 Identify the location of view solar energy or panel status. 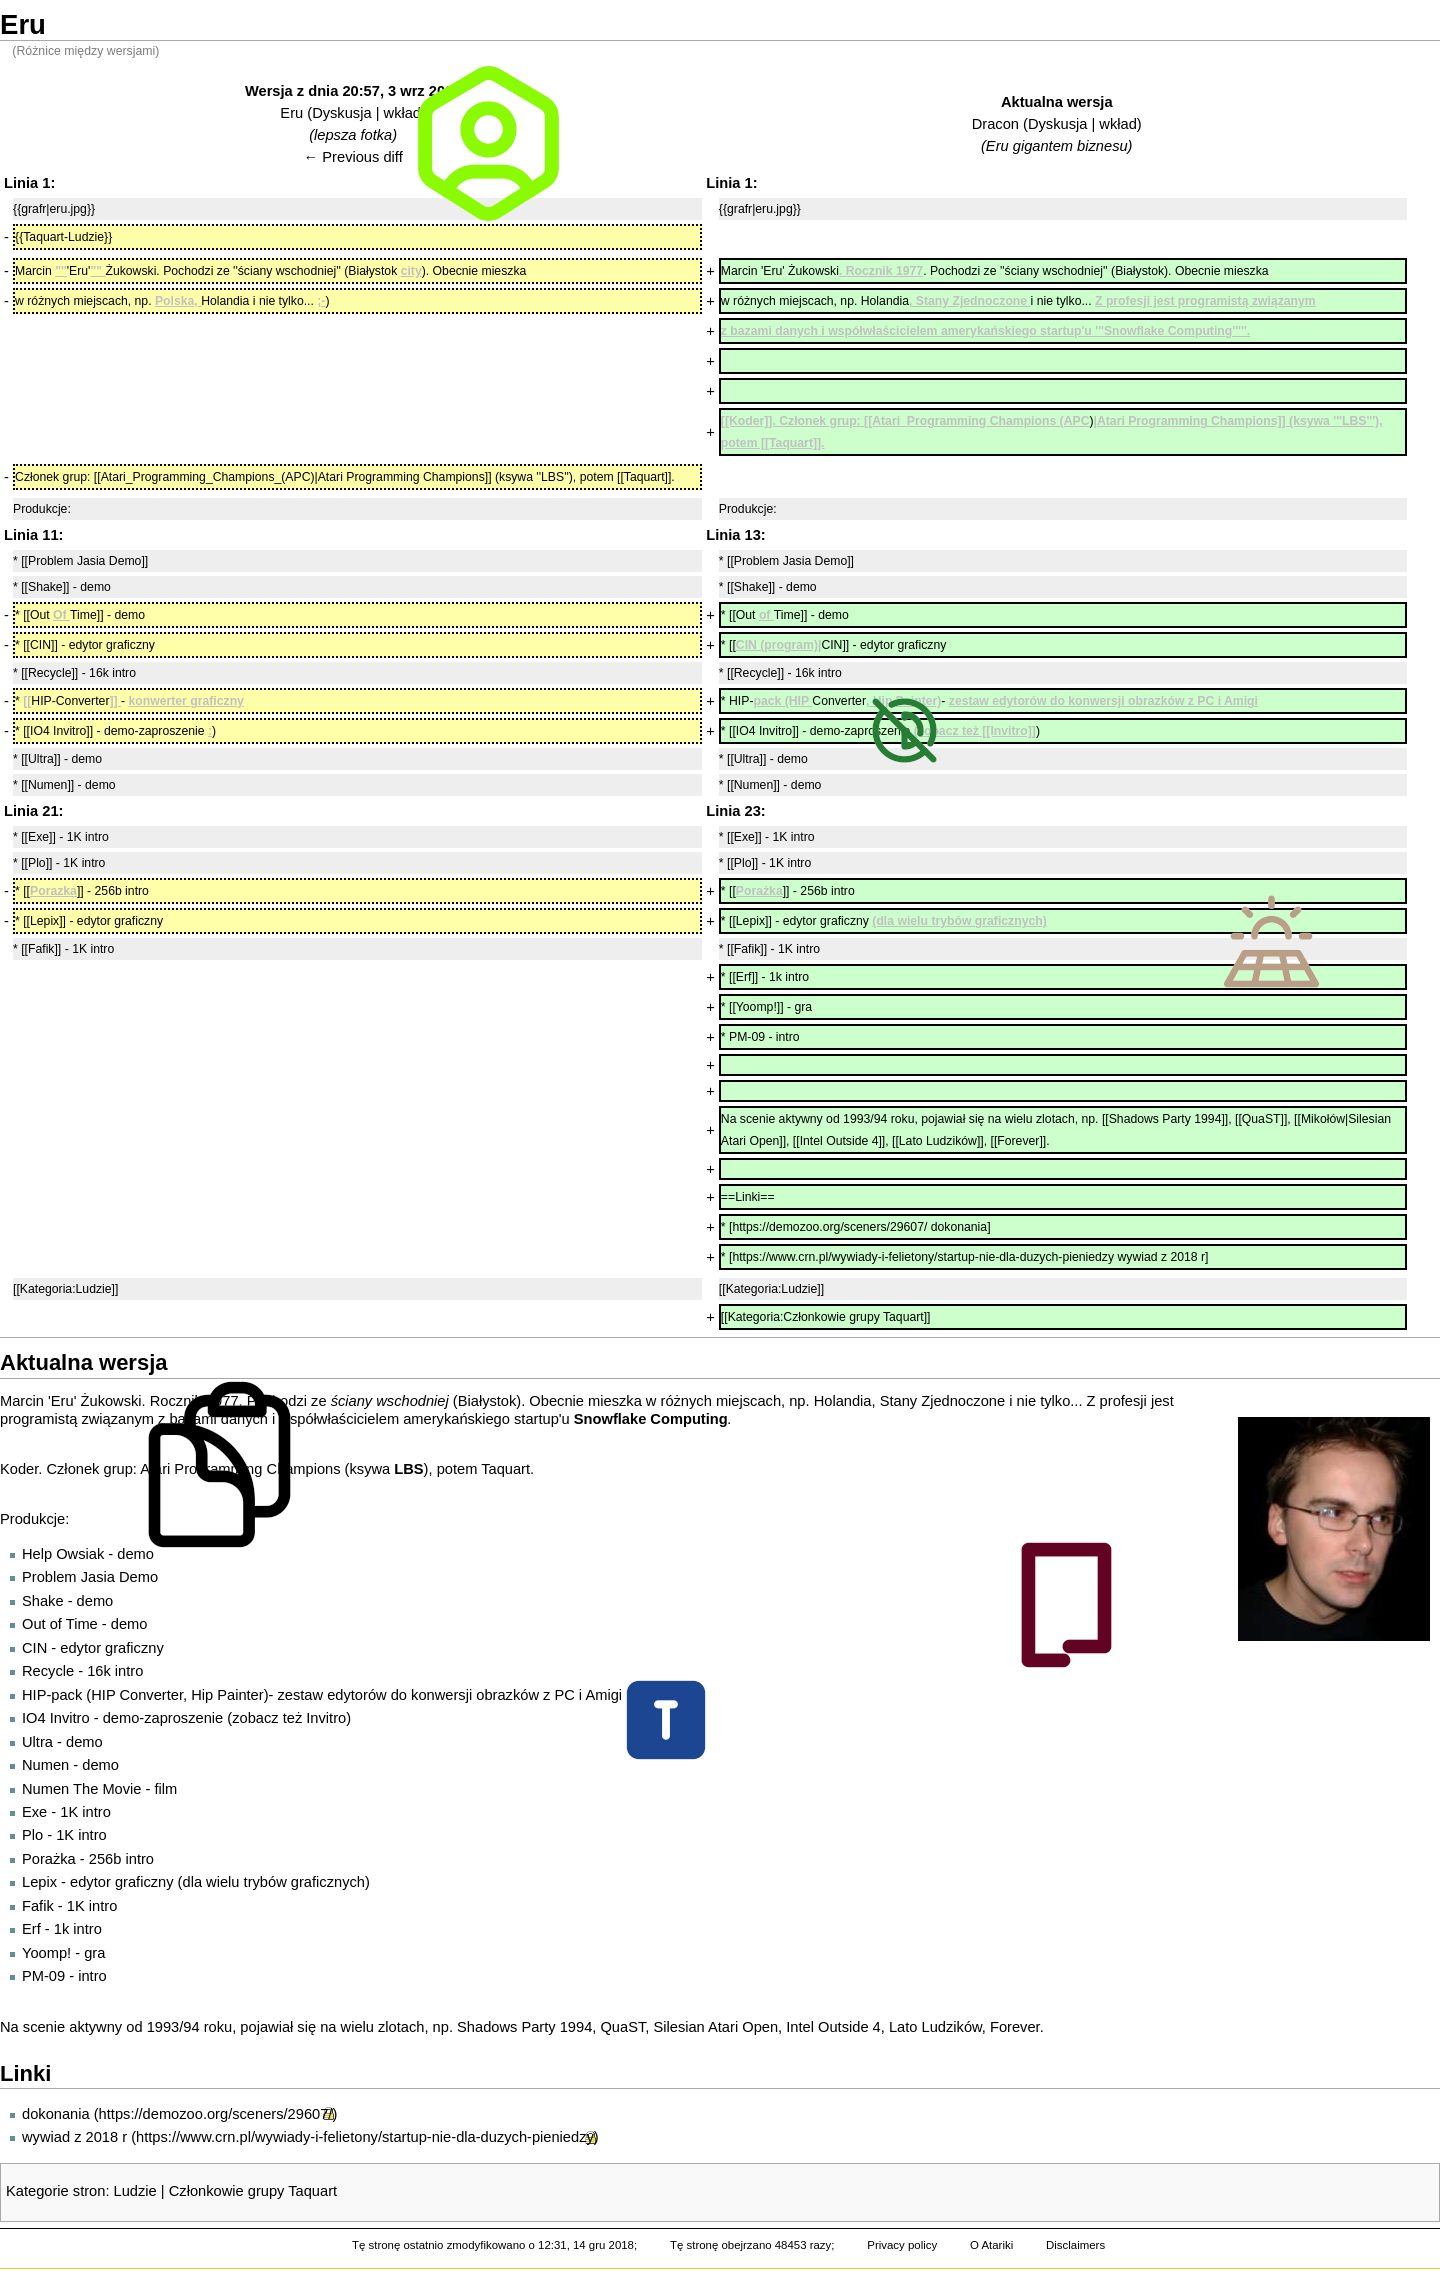
(1271, 946).